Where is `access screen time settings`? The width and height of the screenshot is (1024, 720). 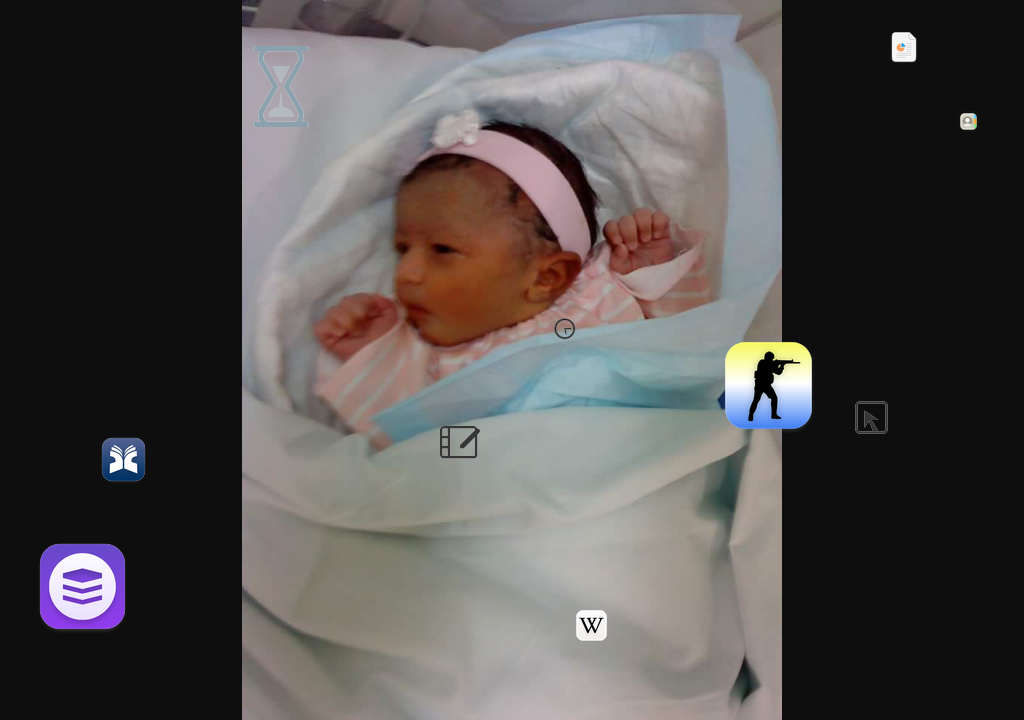 access screen time settings is located at coordinates (283, 86).